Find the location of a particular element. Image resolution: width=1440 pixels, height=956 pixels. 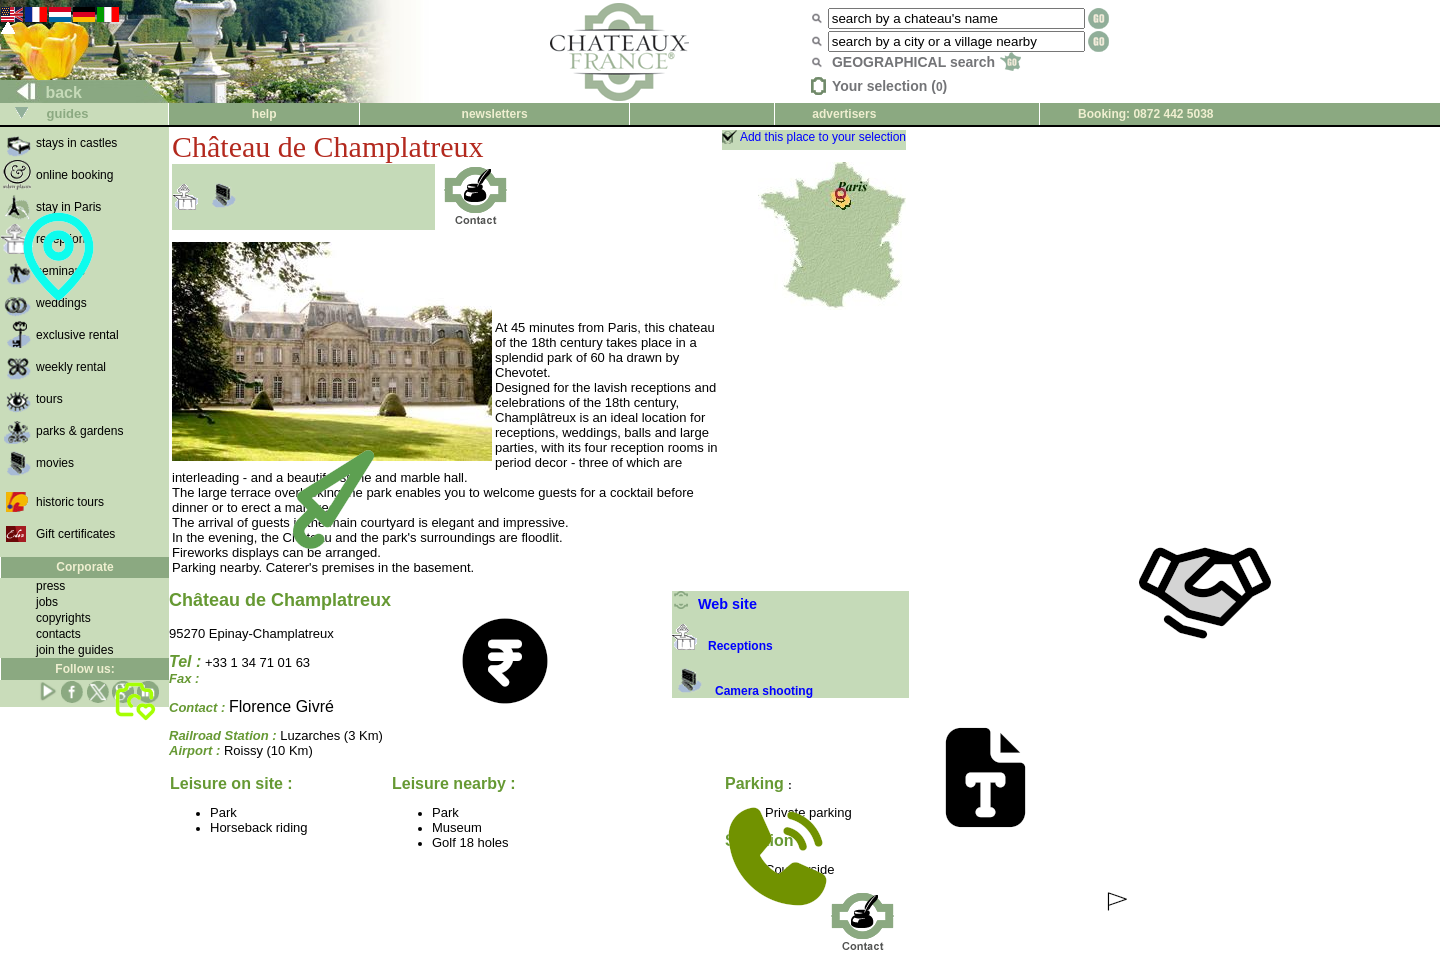

indicates Indian rupee currency or payment is located at coordinates (505, 661).